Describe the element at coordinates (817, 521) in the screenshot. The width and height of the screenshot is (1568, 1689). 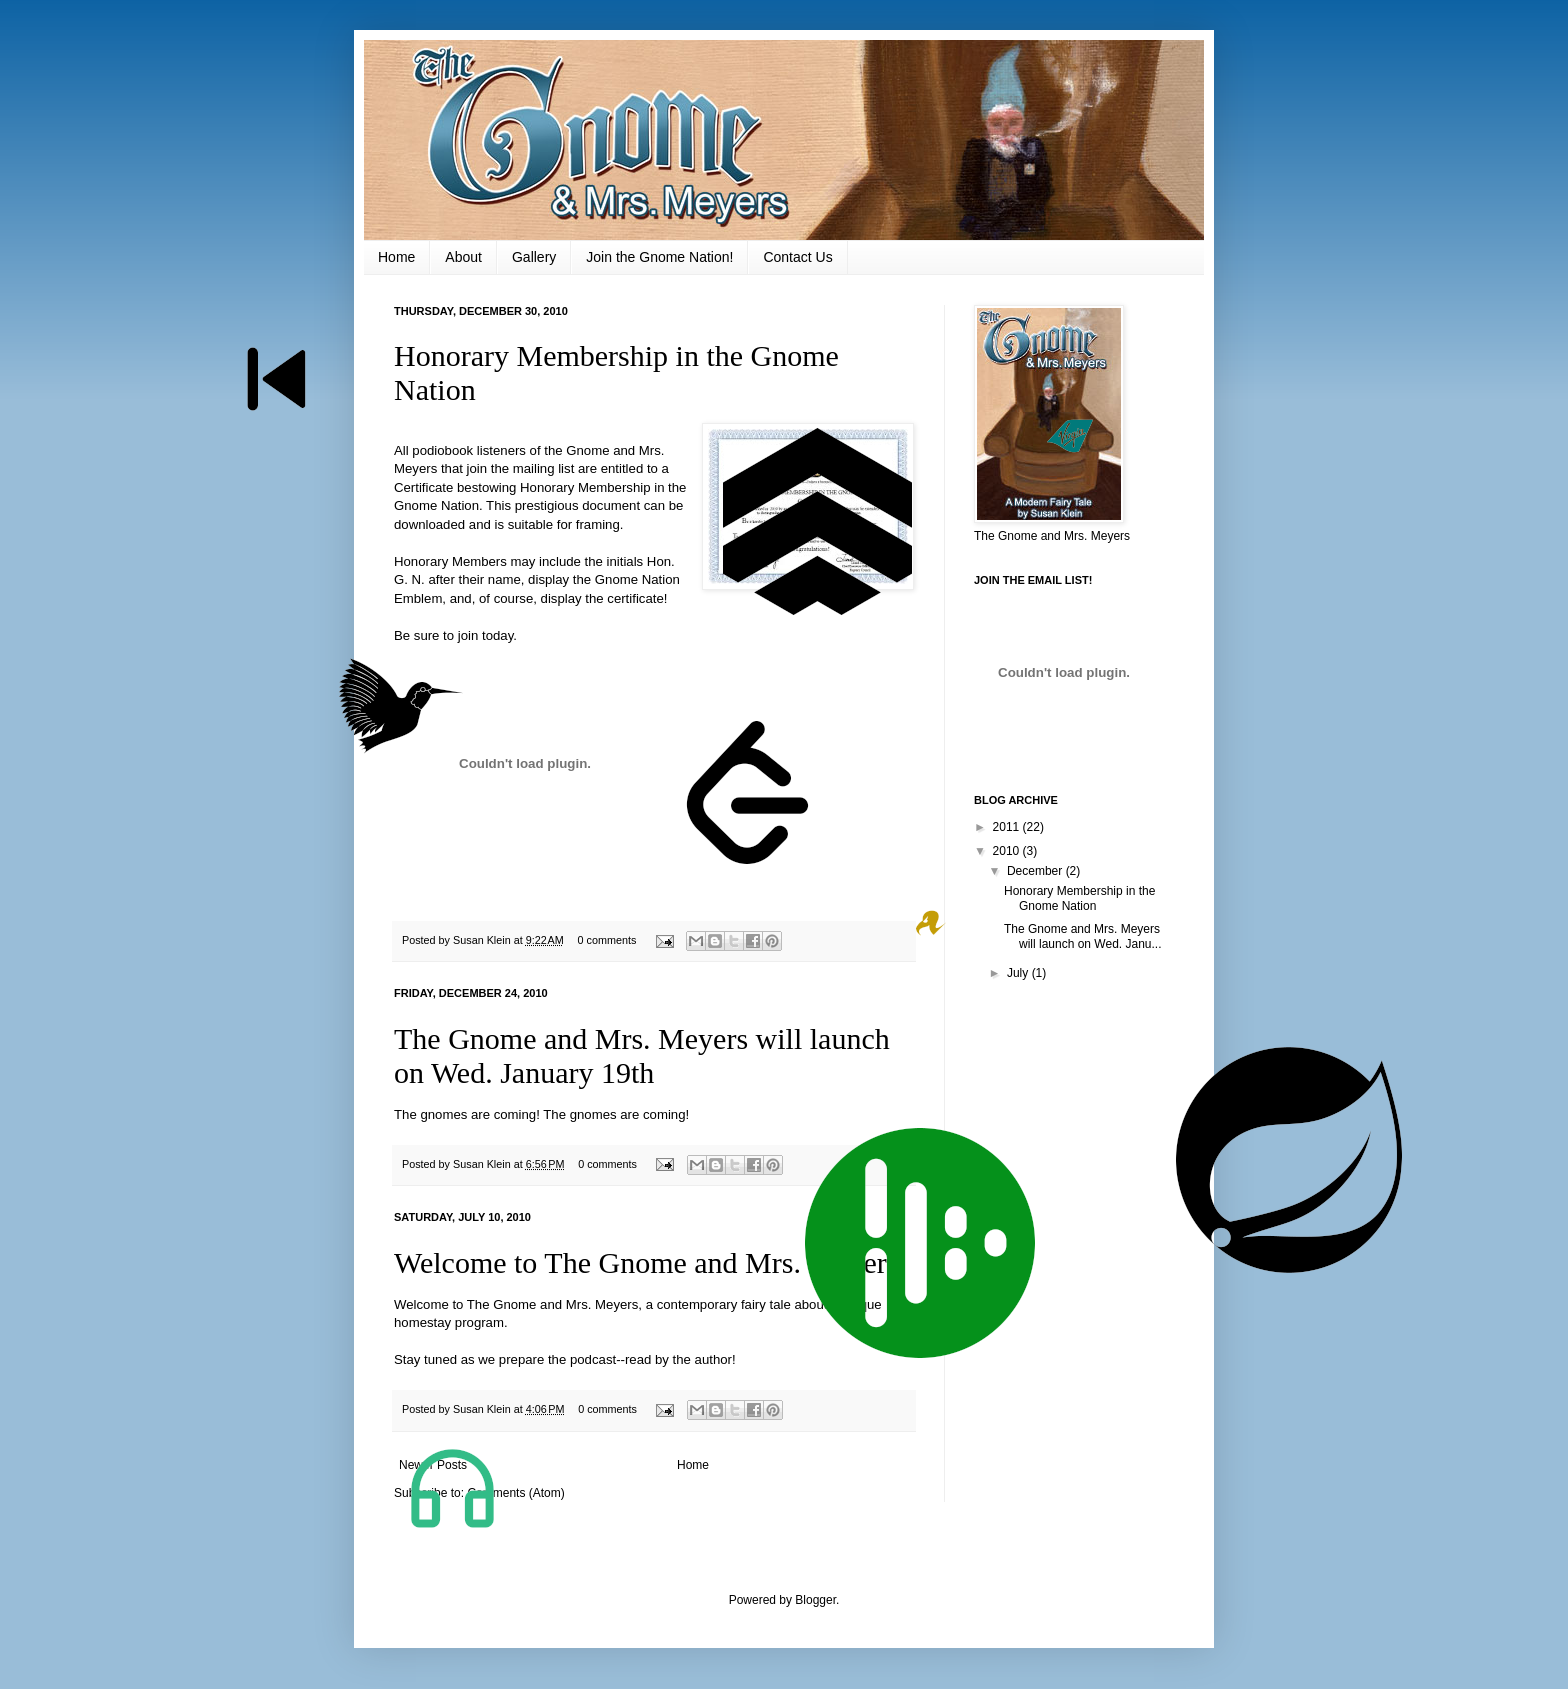
I see `open koyeb cloud platform` at that location.